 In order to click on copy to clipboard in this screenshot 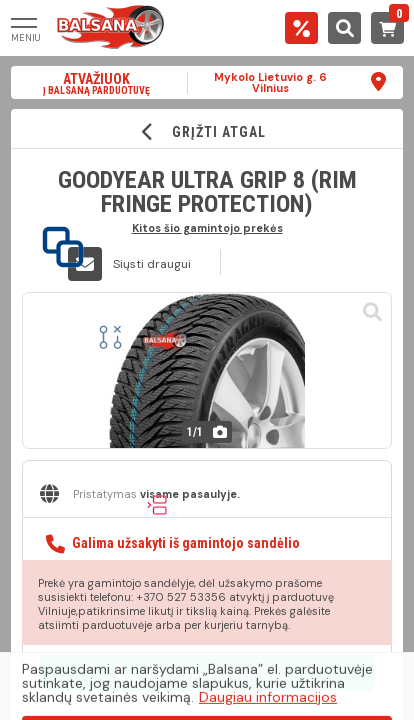, I will do `click(63, 247)`.